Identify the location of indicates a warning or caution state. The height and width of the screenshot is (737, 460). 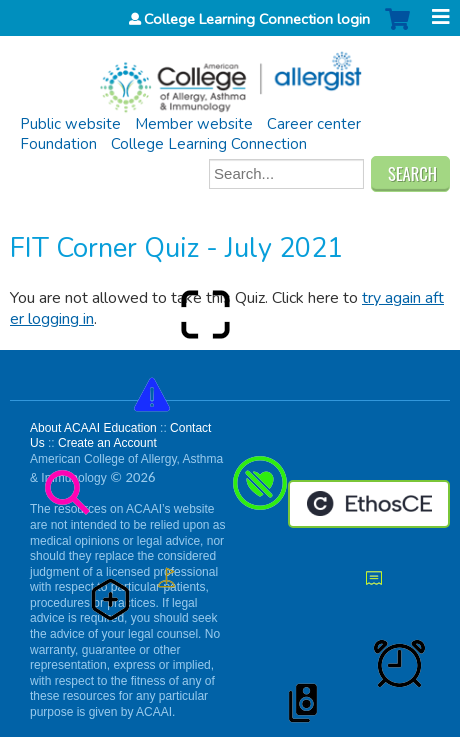
(152, 394).